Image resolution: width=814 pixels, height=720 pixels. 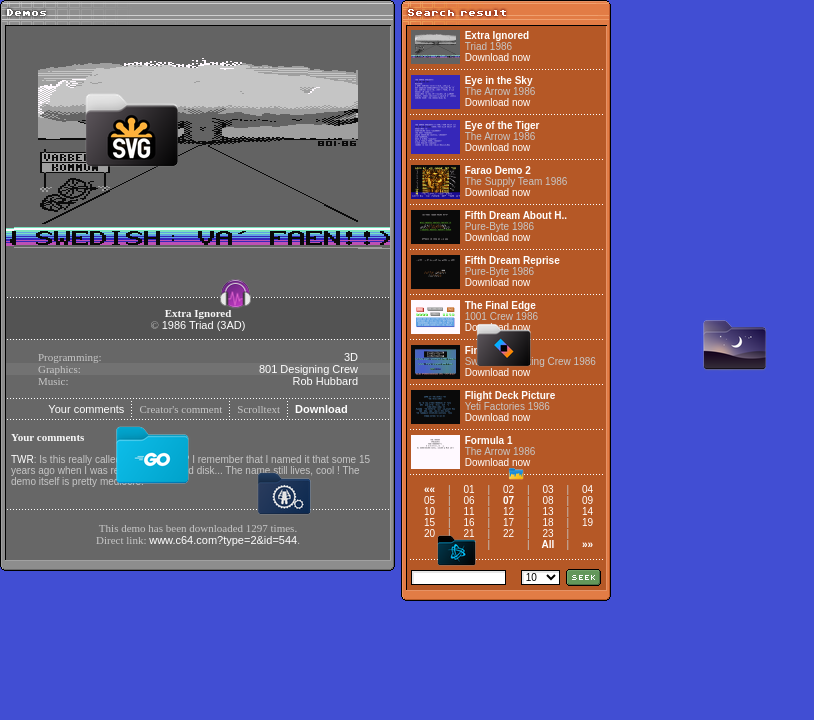 What do you see at coordinates (516, 474) in the screenshot?
I see `open folder to view contents` at bounding box center [516, 474].